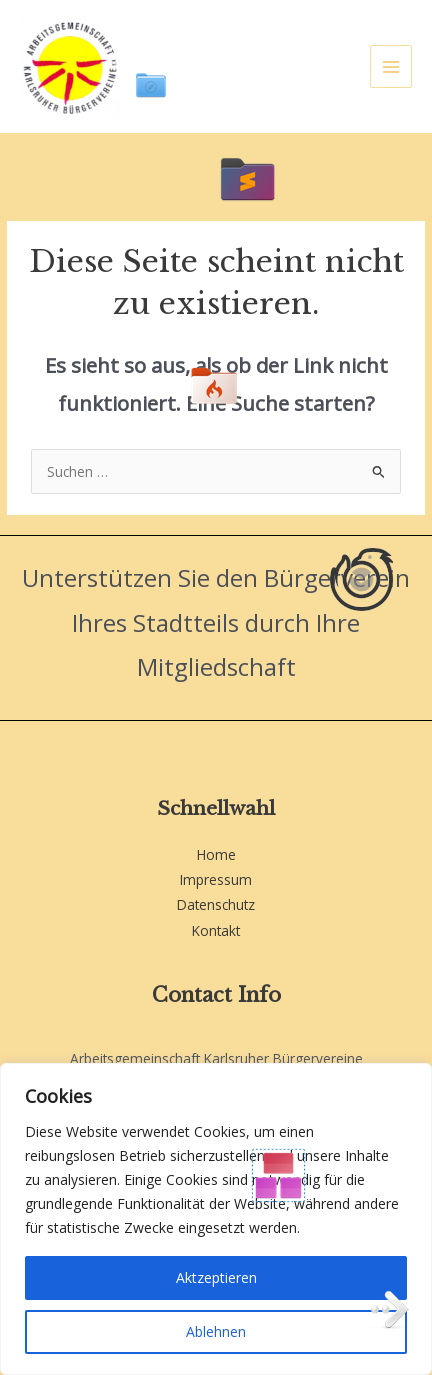 The height and width of the screenshot is (1375, 432). What do you see at coordinates (214, 387) in the screenshot?
I see `codeigniter framework project folder` at bounding box center [214, 387].